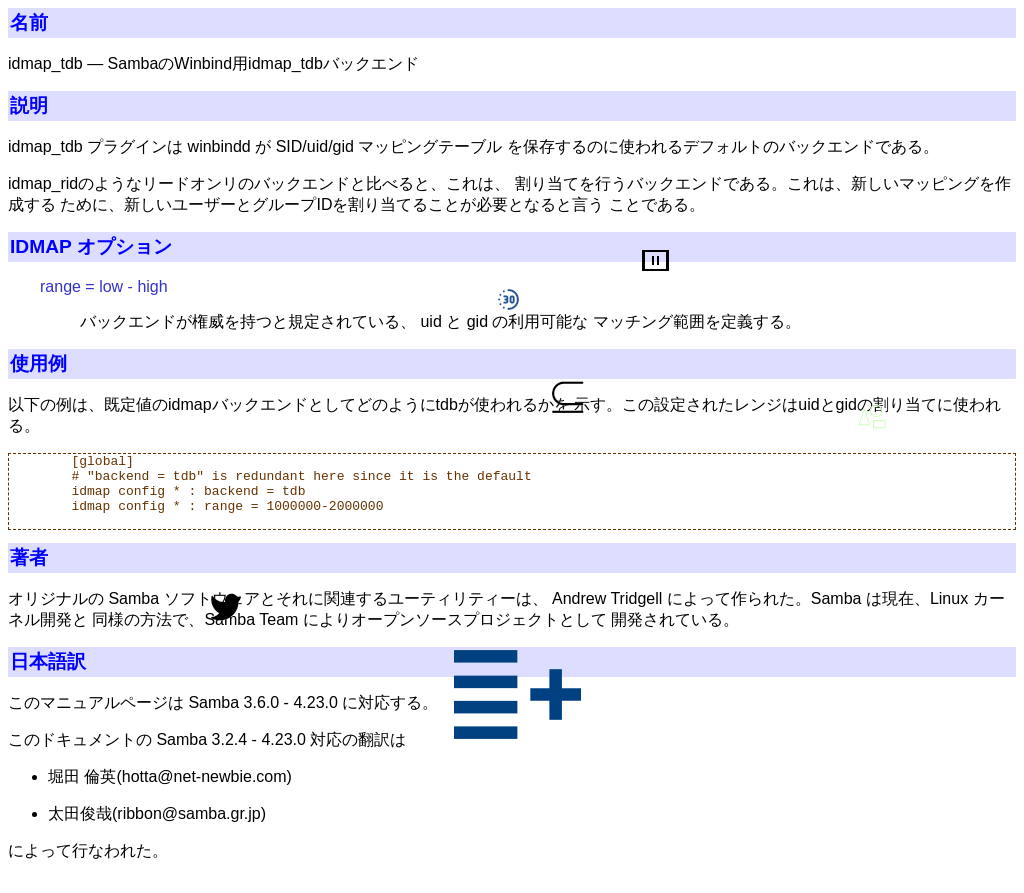  Describe the element at coordinates (226, 607) in the screenshot. I see `open twitter` at that location.